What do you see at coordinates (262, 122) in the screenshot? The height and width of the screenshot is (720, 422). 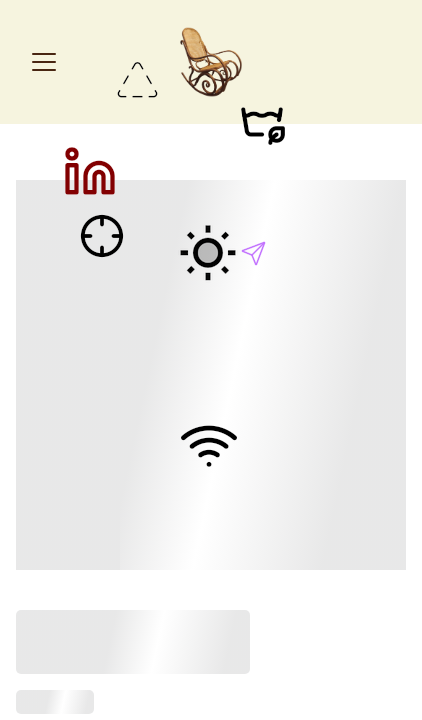 I see `select eco-friendly wash cycle` at bounding box center [262, 122].